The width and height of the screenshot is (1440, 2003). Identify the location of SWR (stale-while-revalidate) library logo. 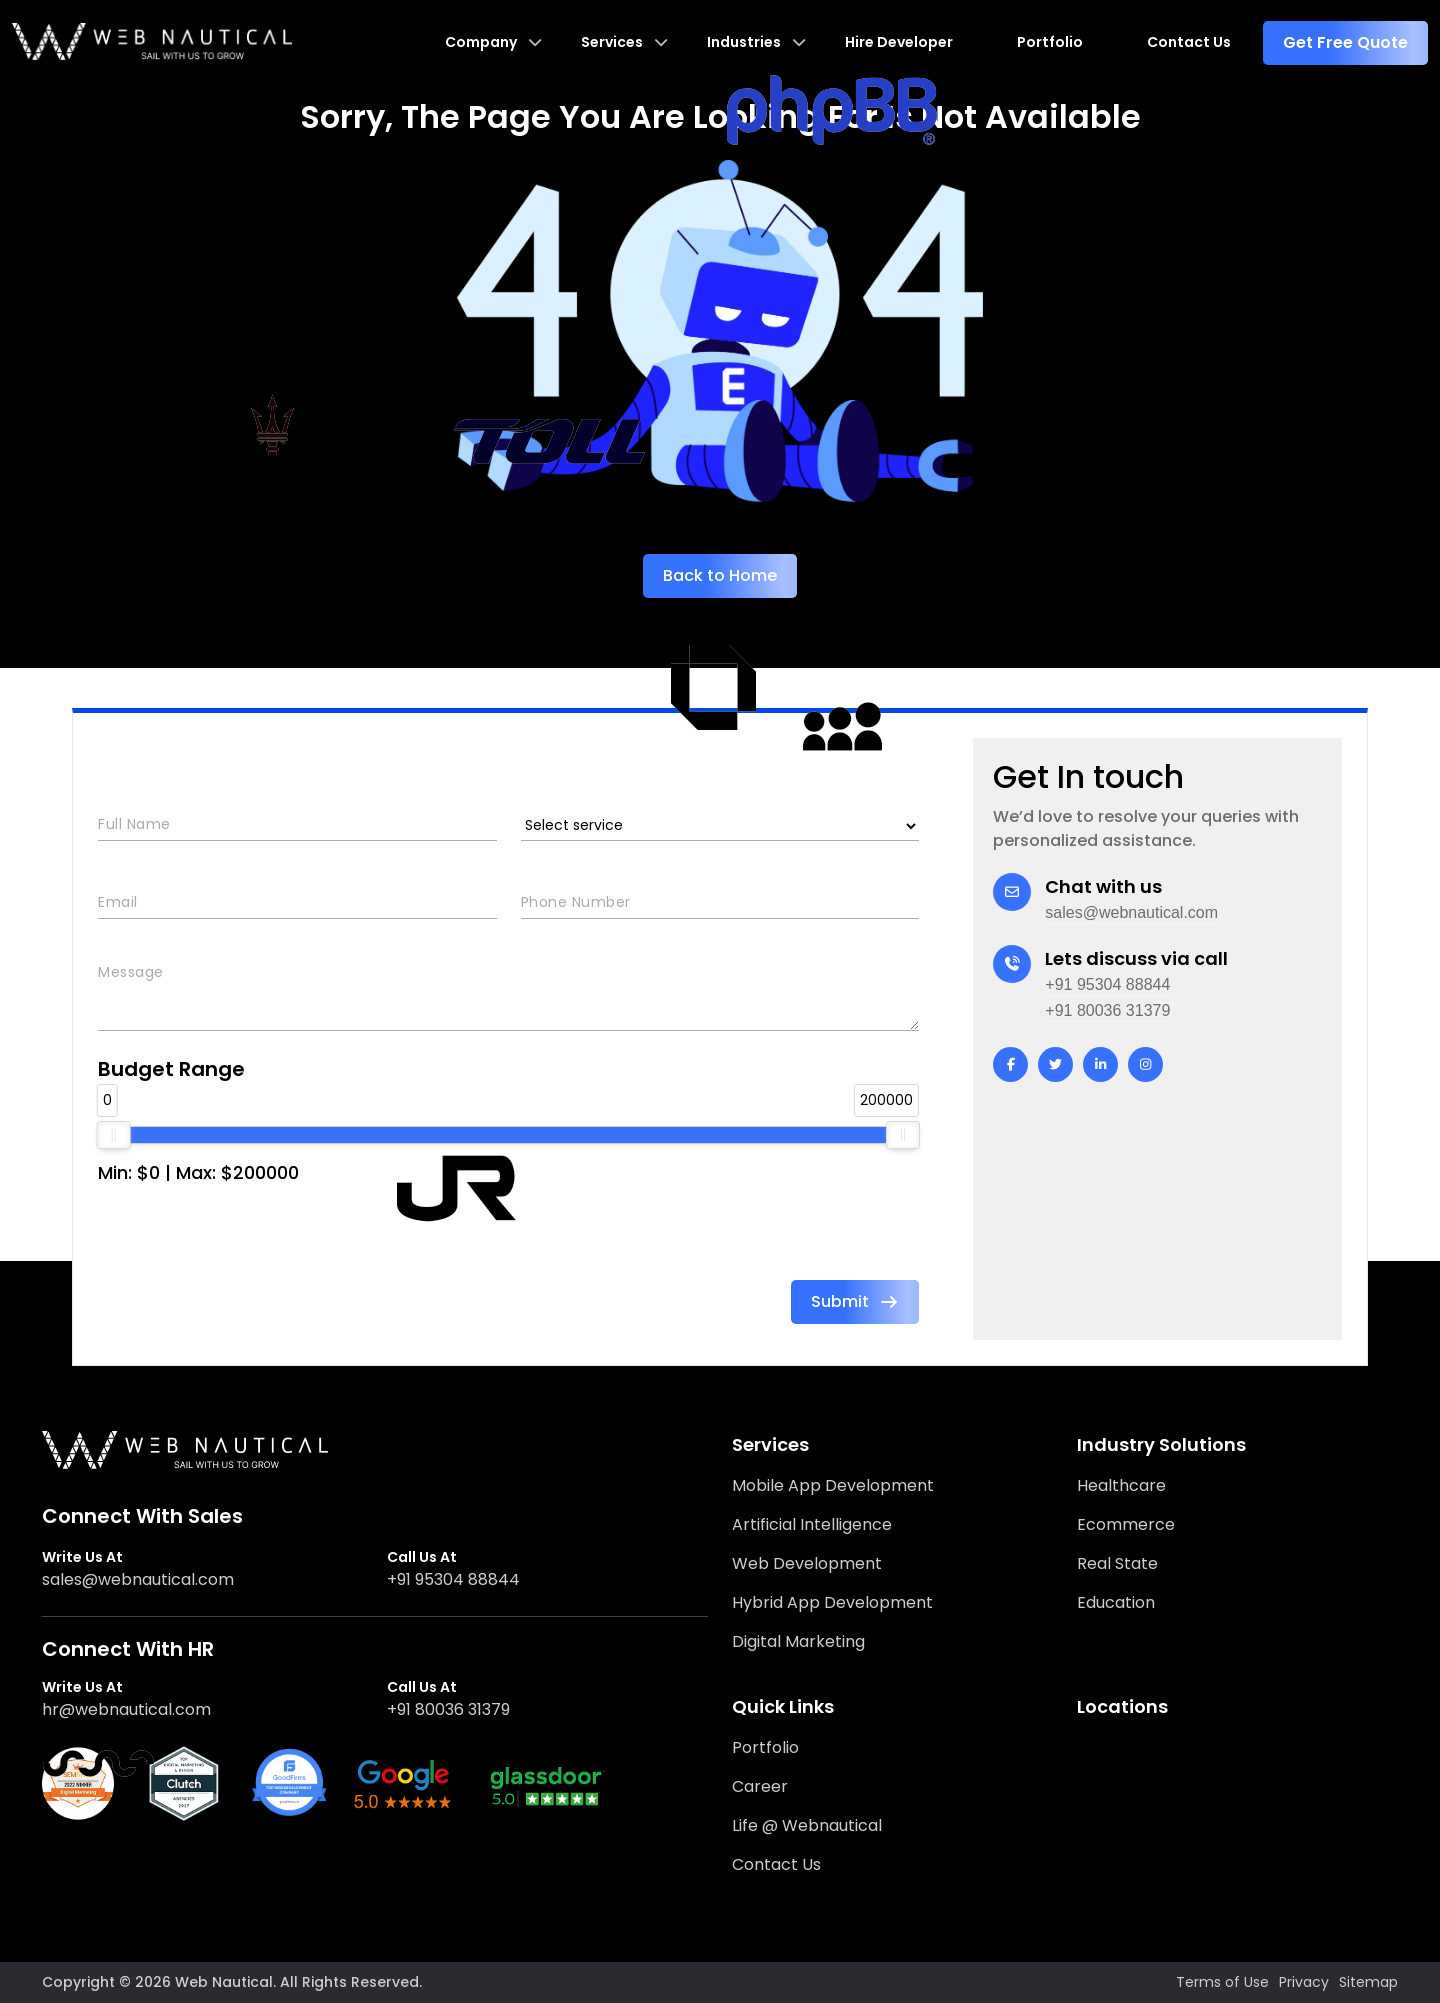
(98, 1763).